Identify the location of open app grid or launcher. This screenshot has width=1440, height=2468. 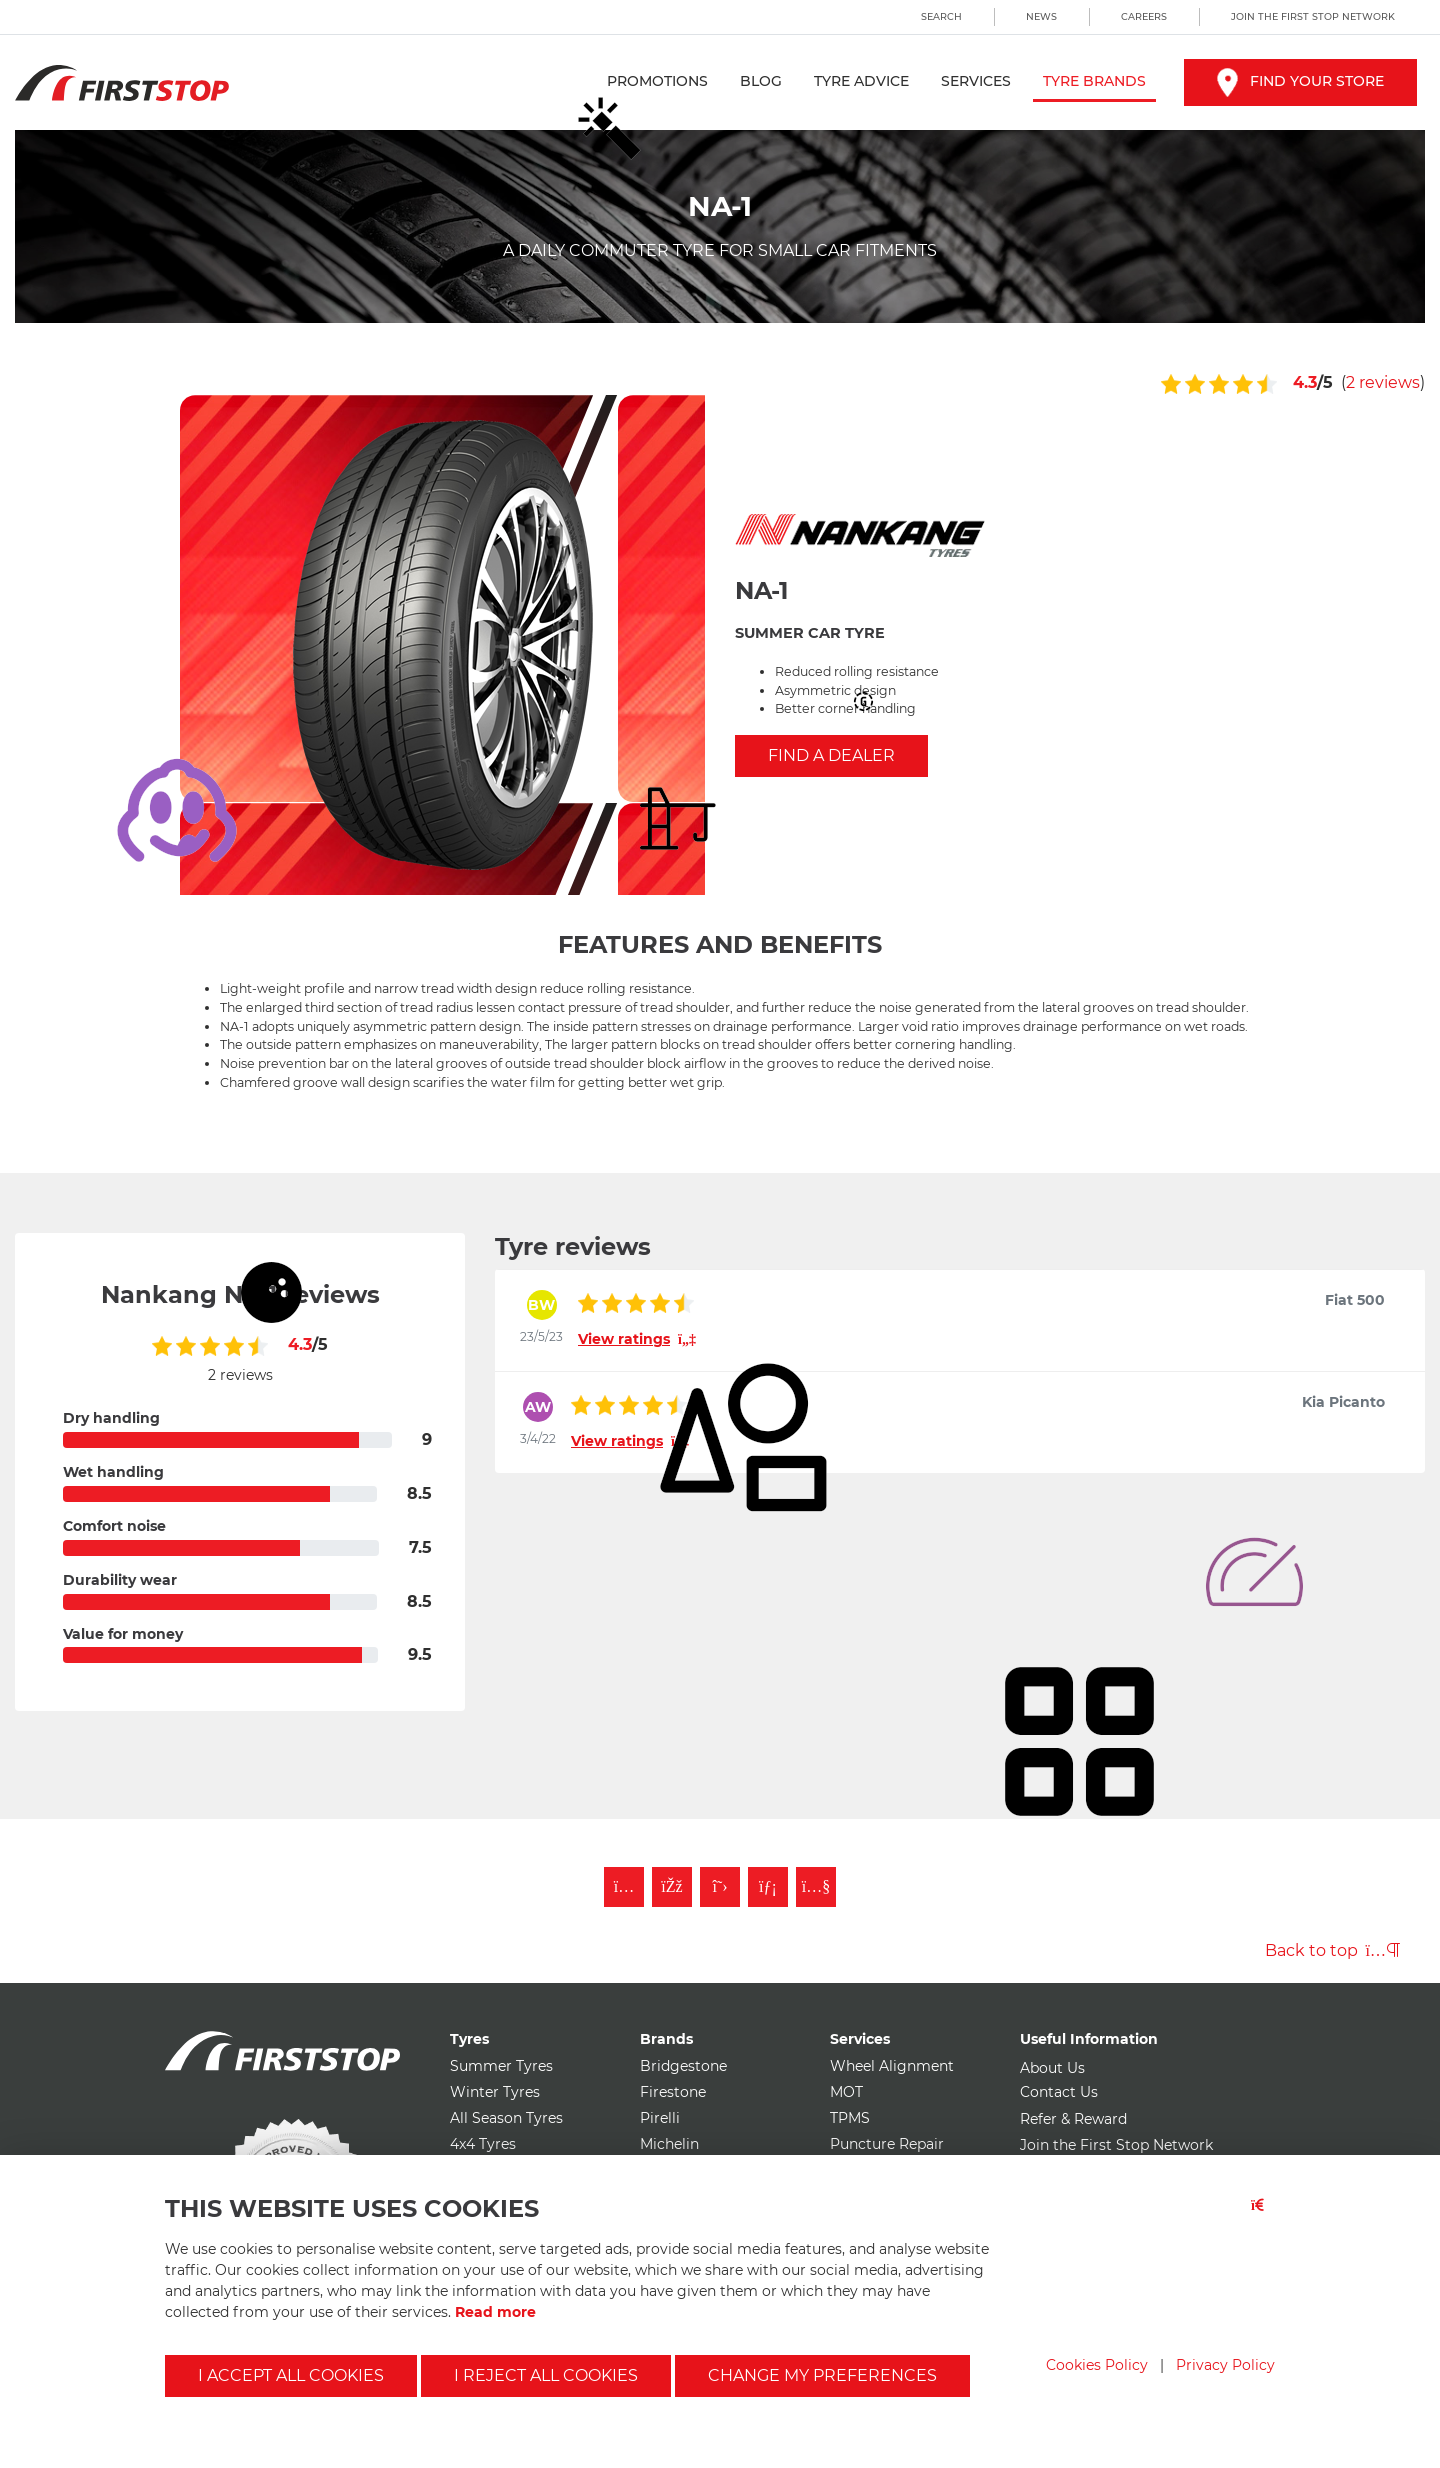
(1079, 1741).